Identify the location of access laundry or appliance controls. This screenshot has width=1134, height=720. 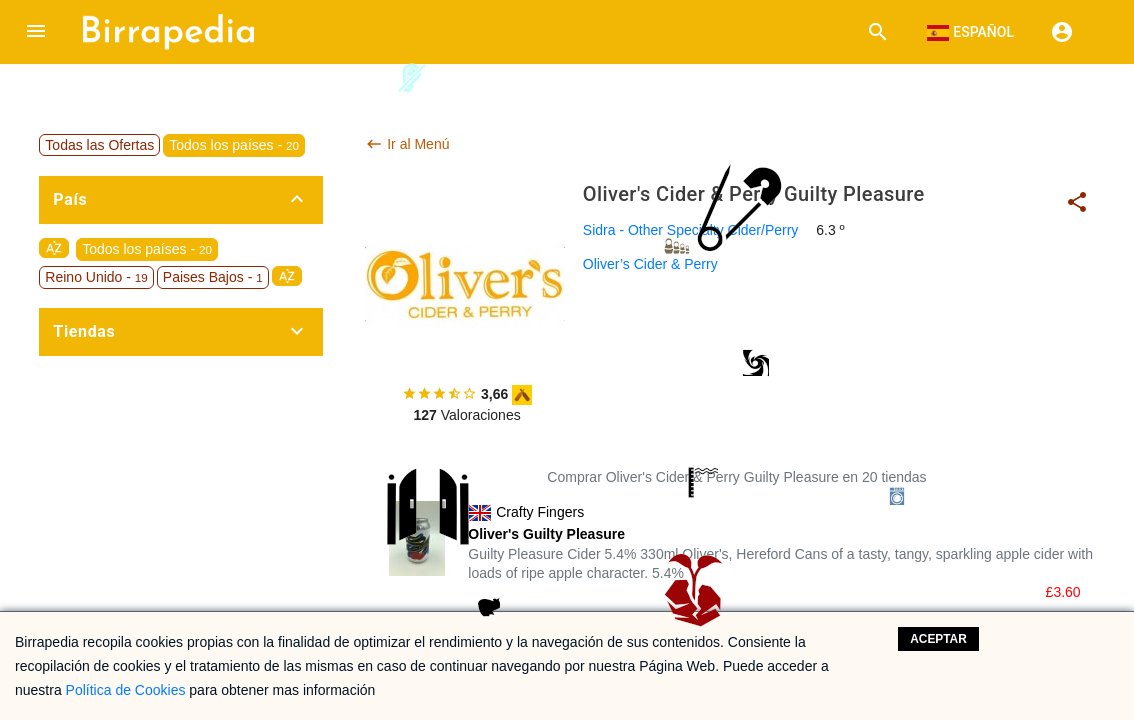
(897, 496).